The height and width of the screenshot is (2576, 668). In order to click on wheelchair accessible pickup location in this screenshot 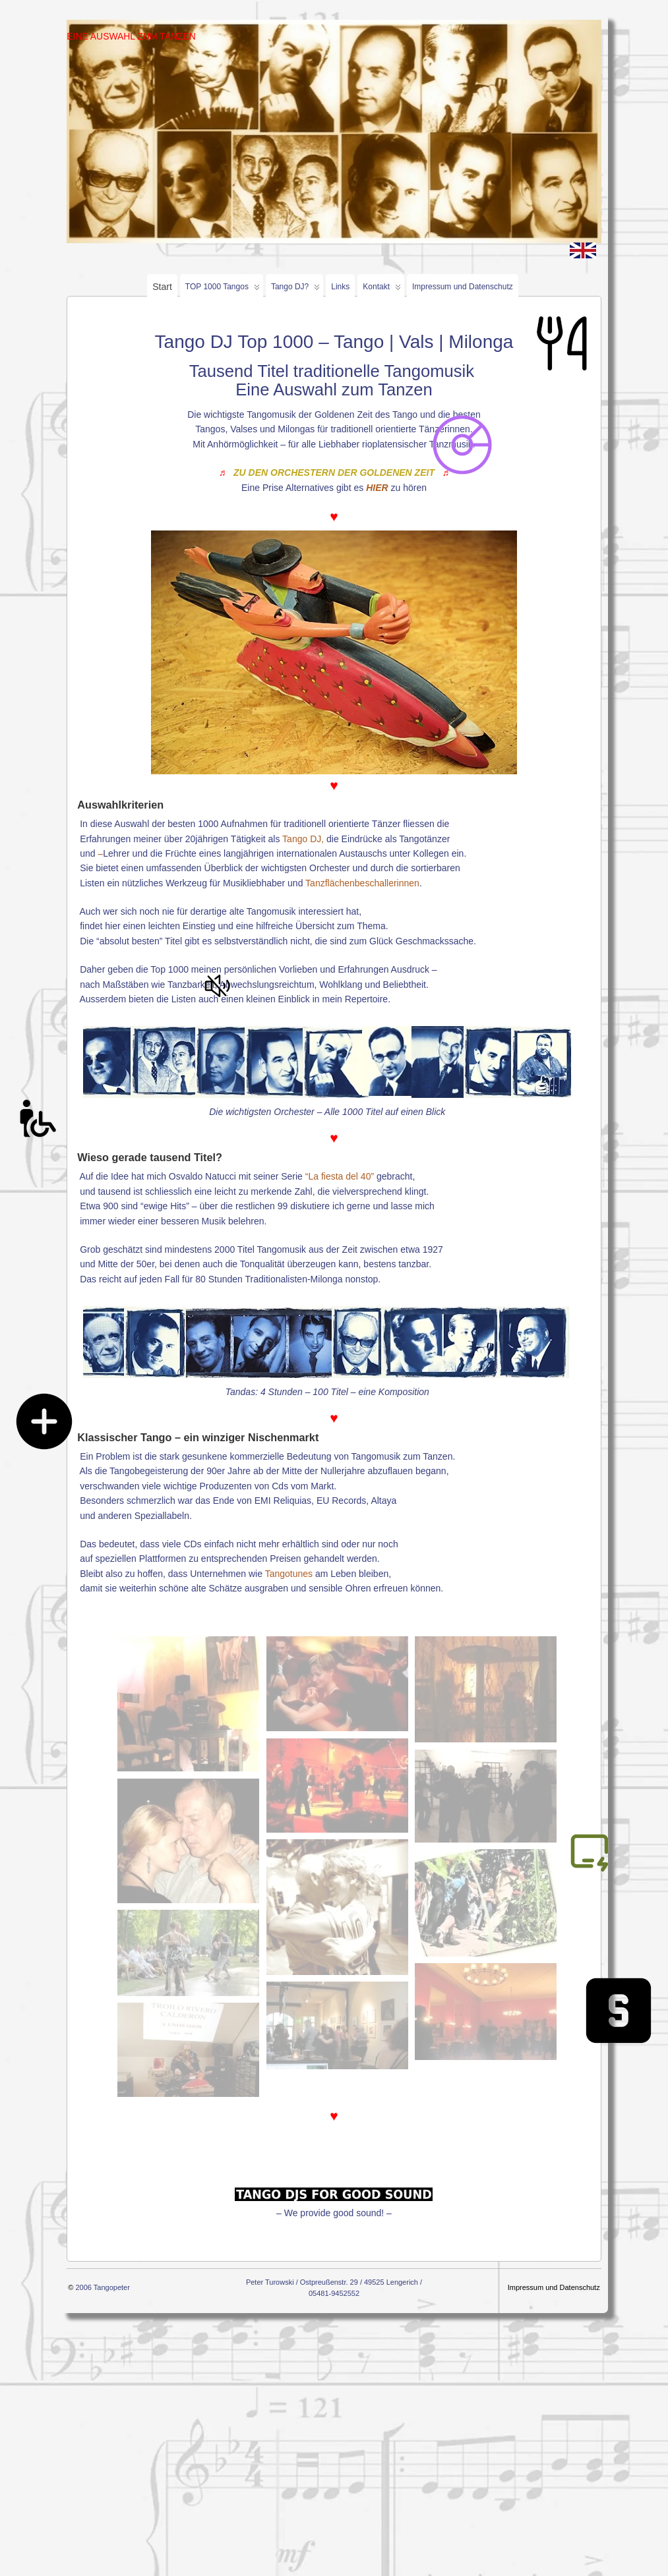, I will do `click(37, 1118)`.